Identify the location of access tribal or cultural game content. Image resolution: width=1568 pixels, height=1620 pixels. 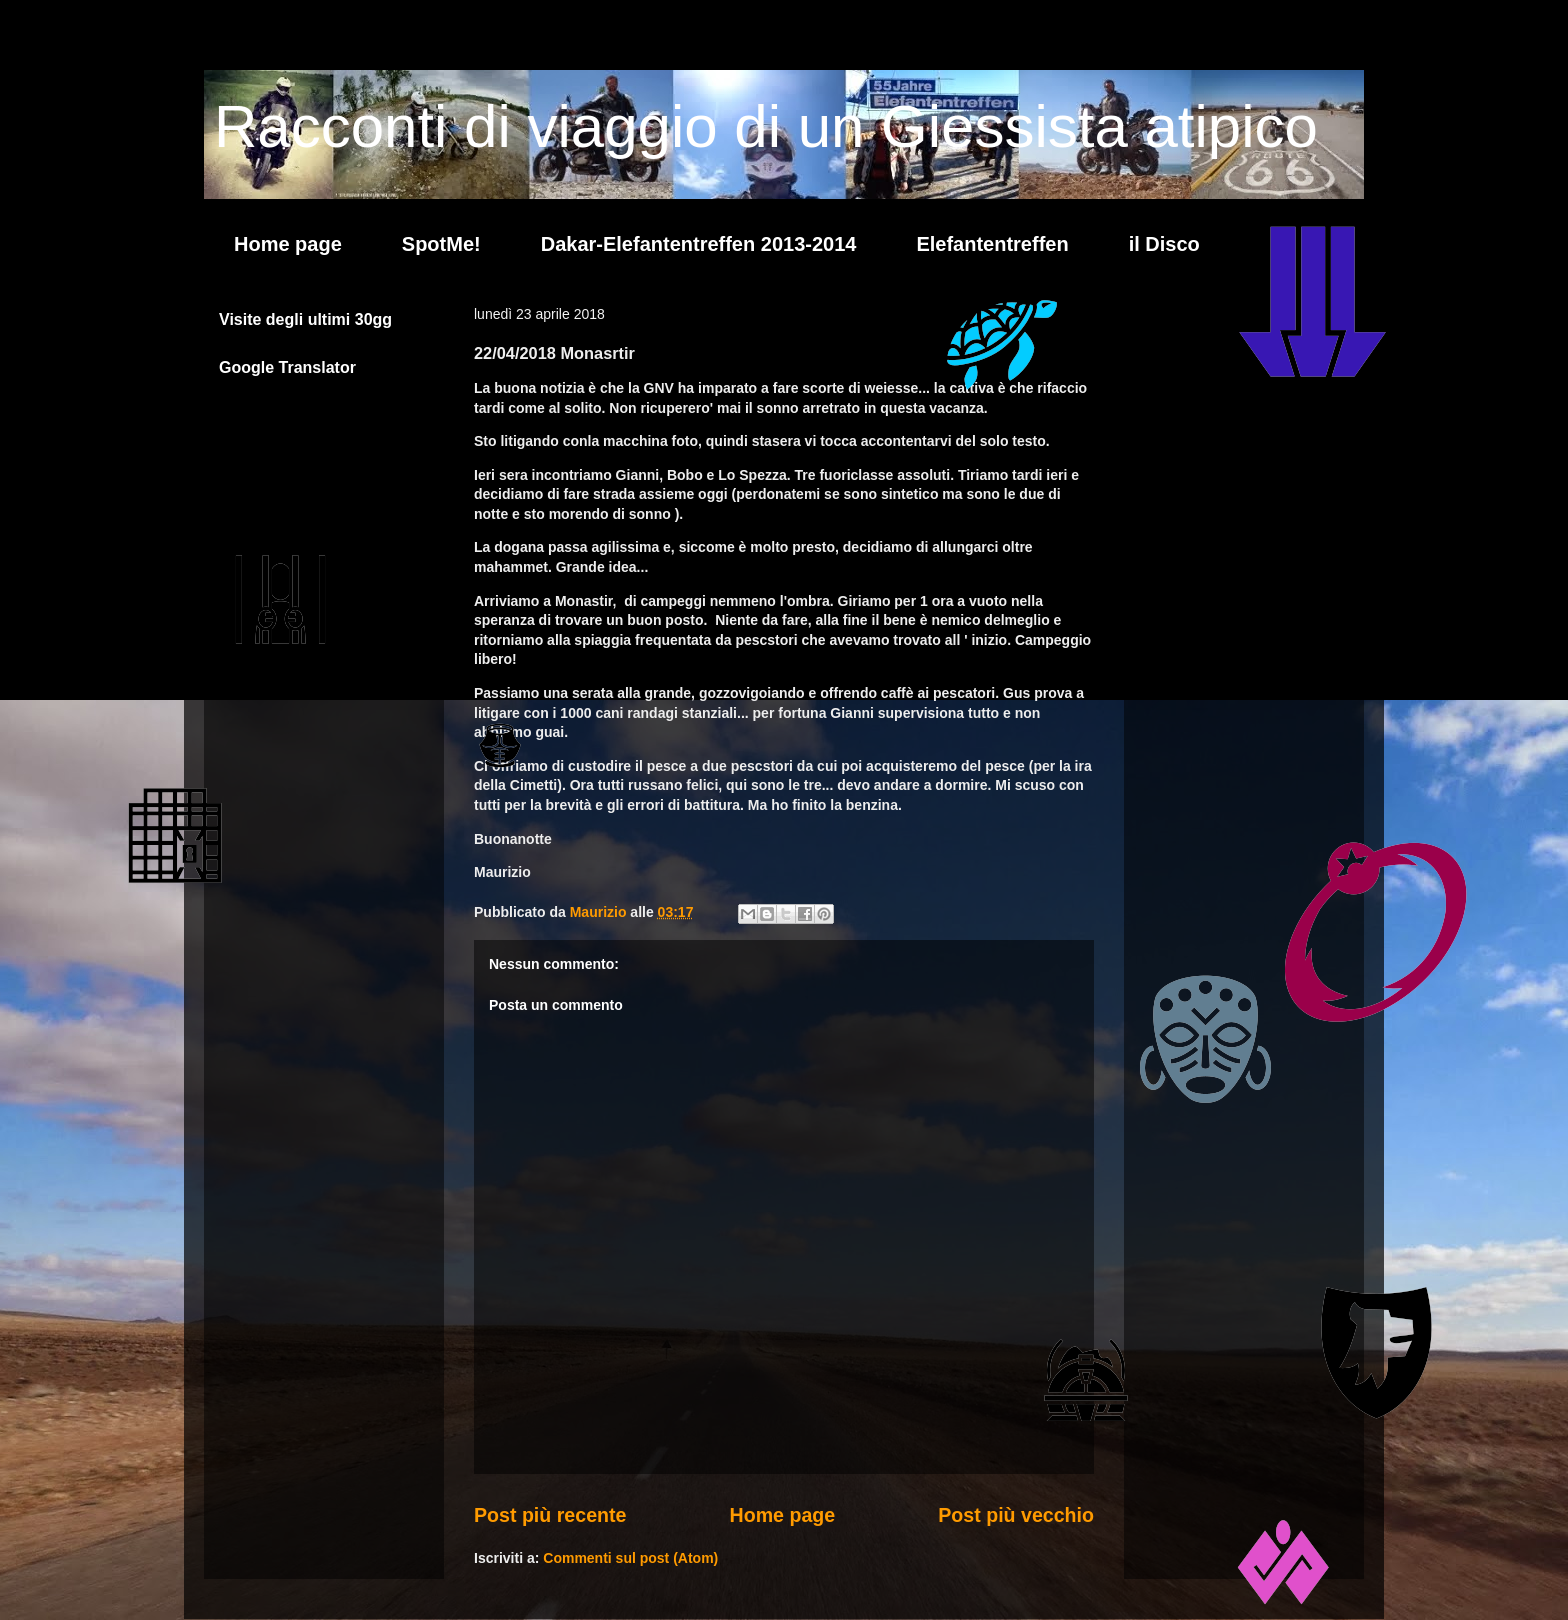
(1205, 1039).